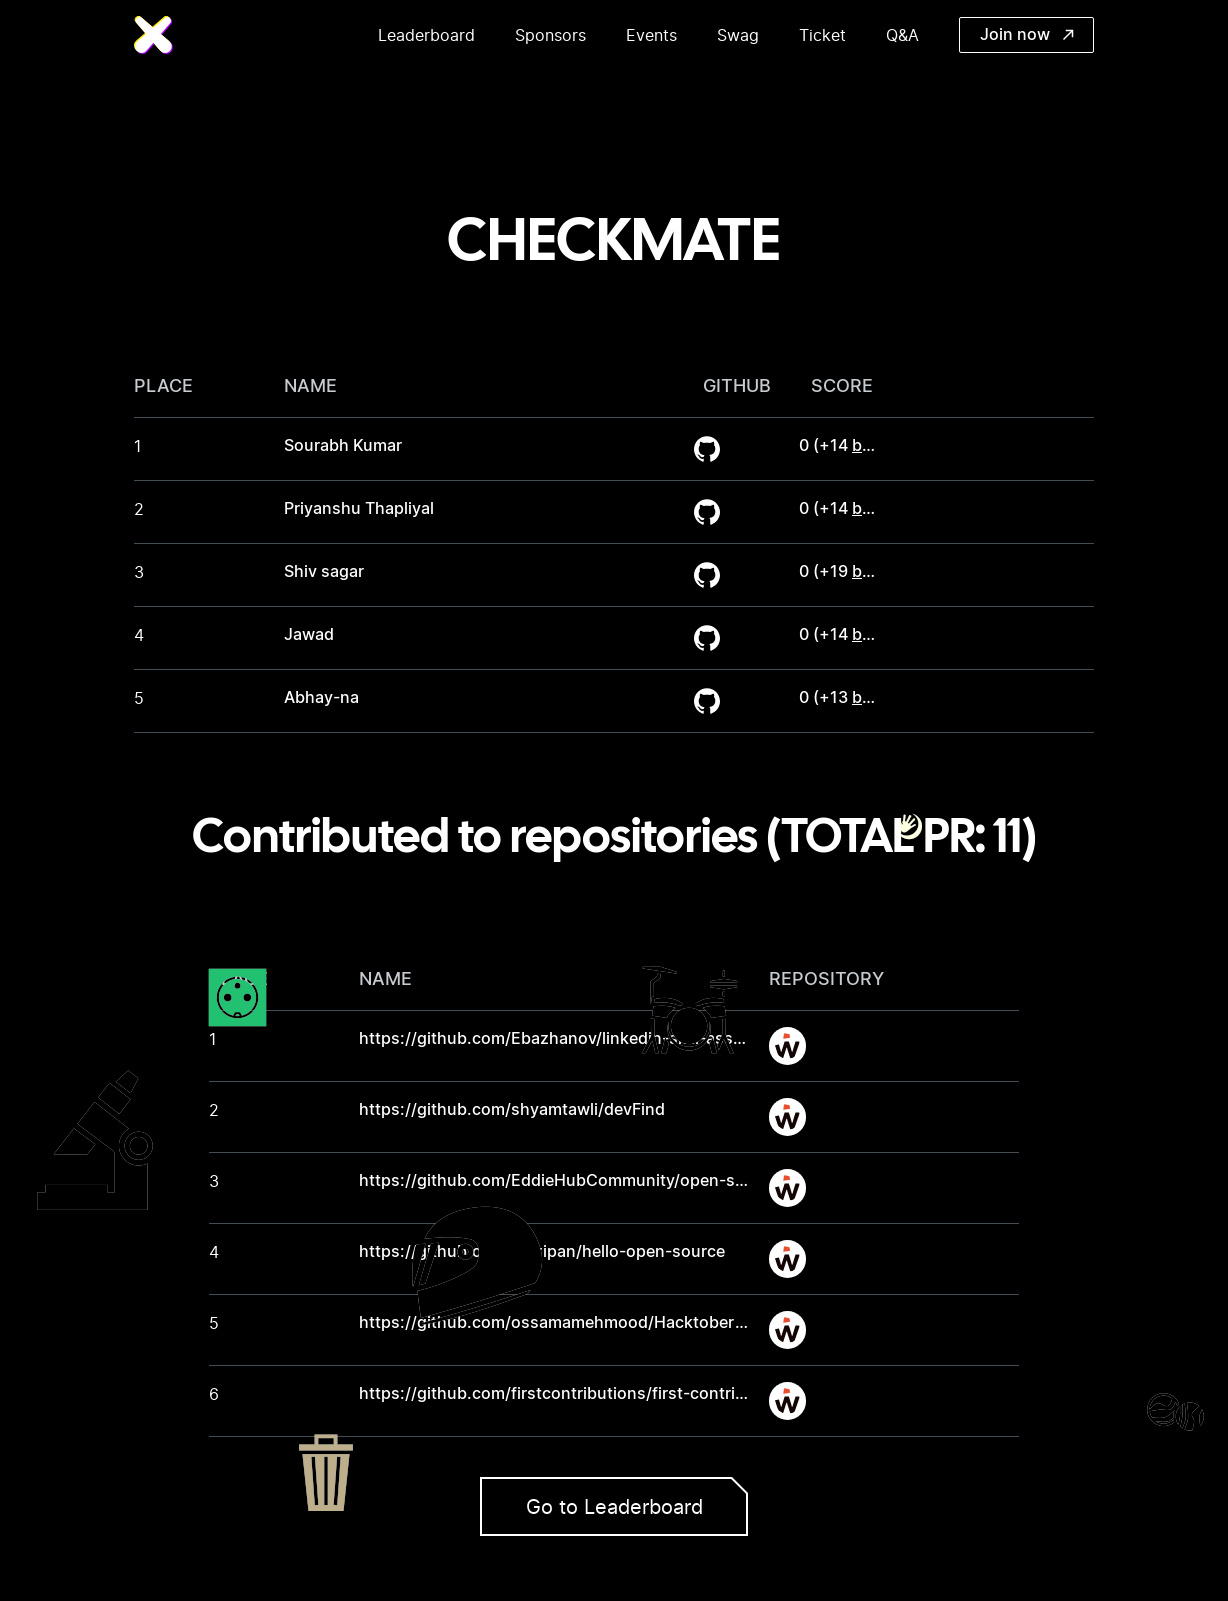  I want to click on access drum or percussion instruments, so click(689, 1006).